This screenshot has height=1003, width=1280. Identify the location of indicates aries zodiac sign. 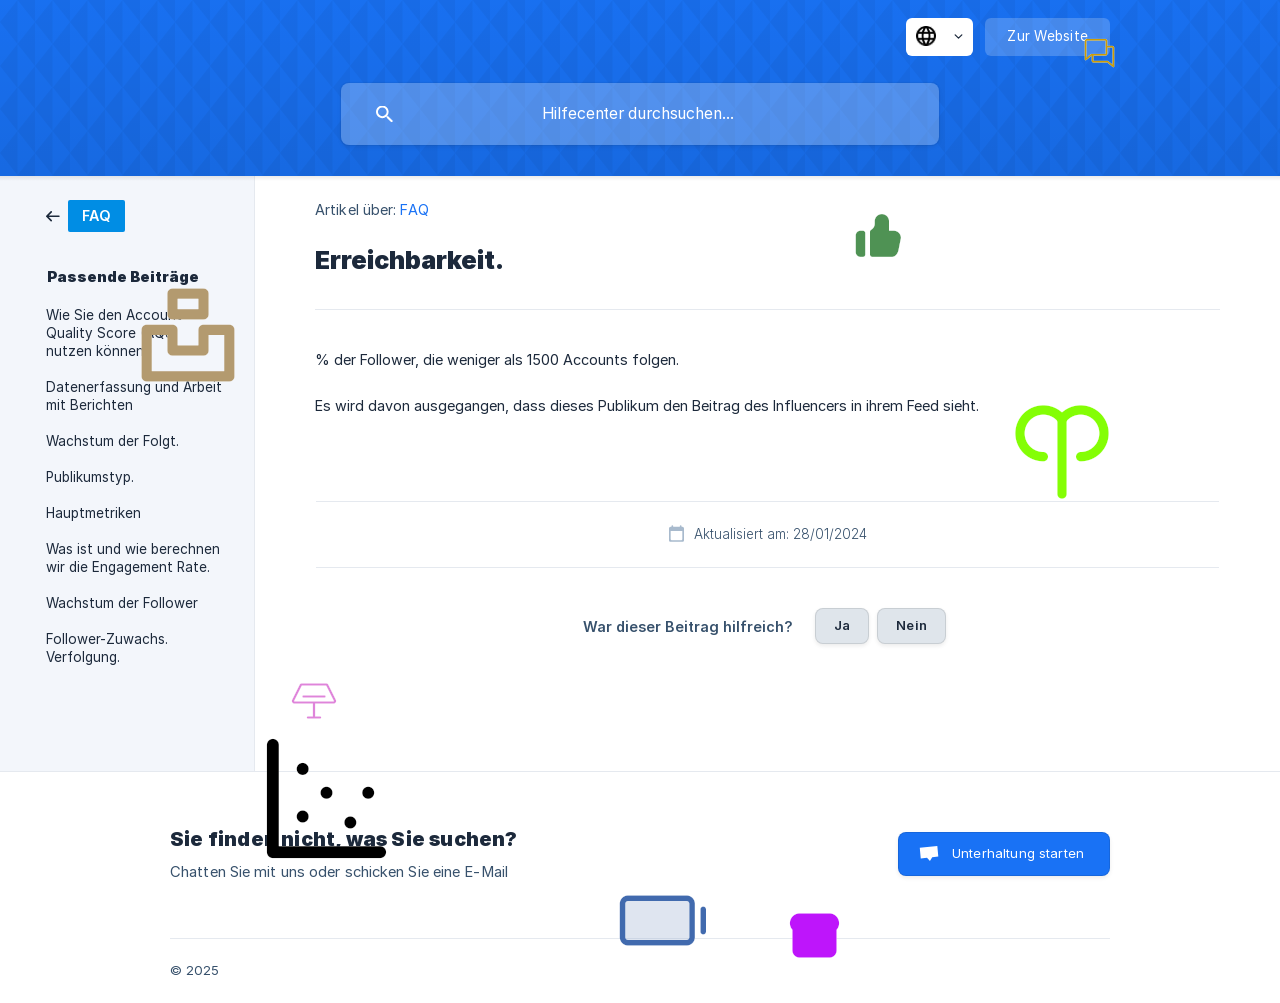
(1062, 452).